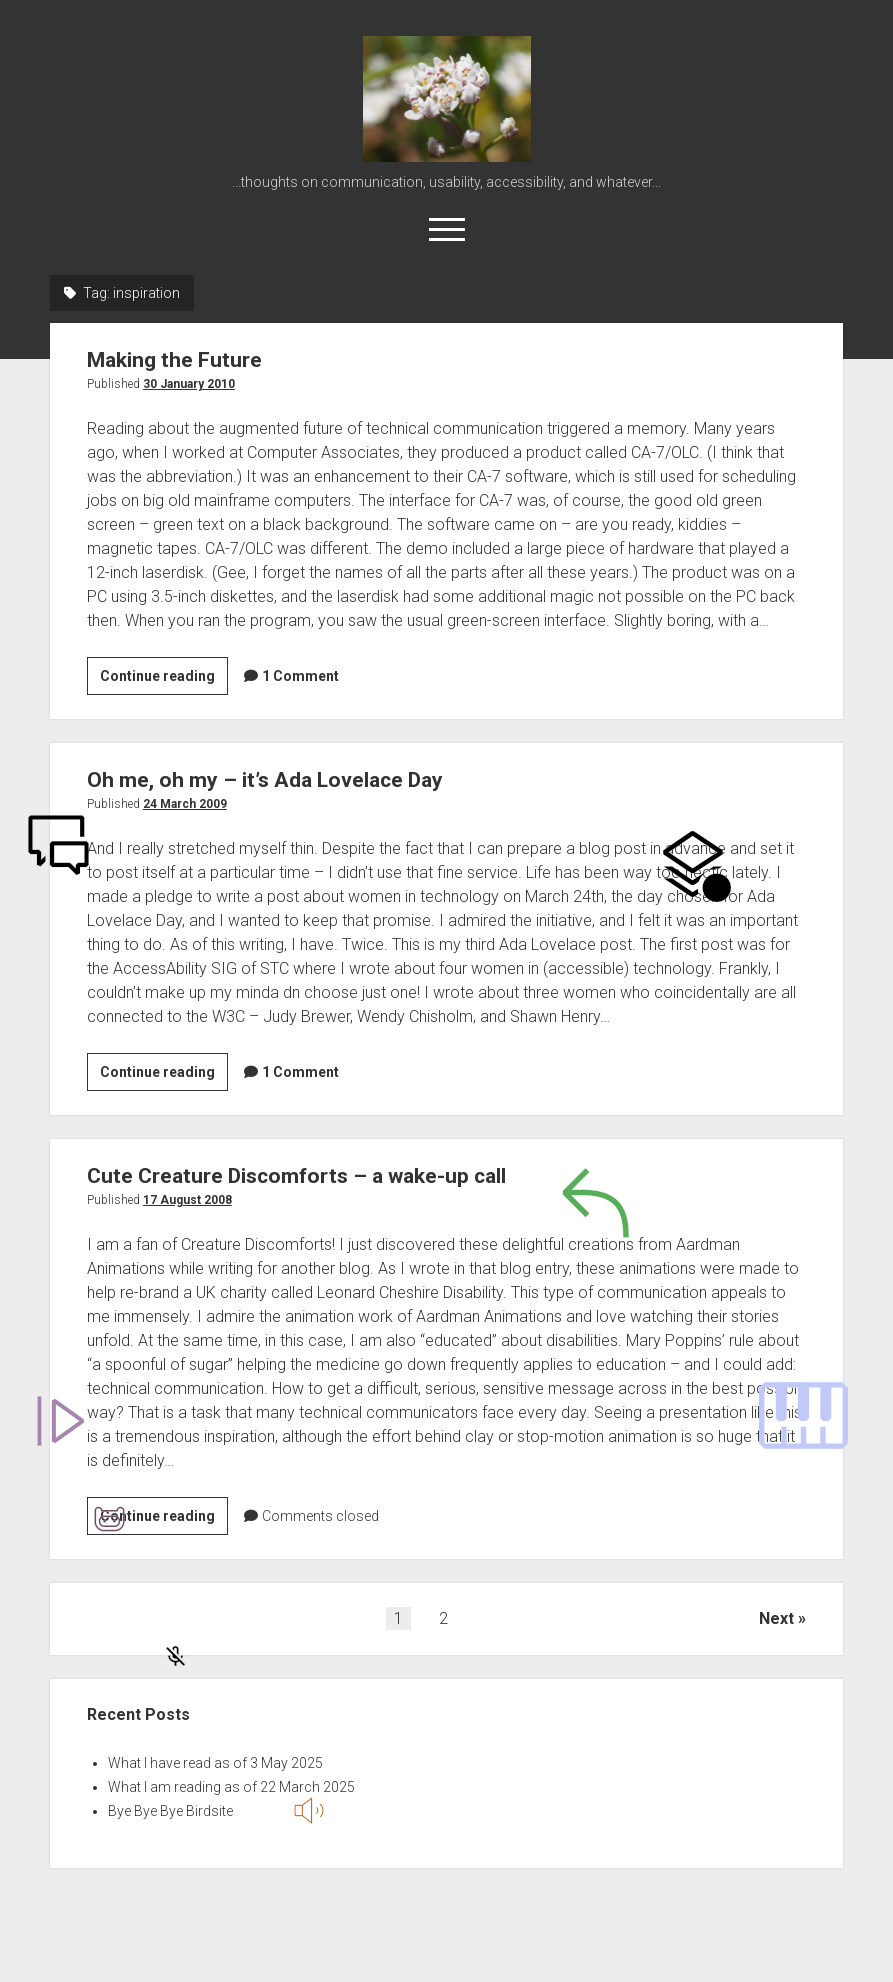  I want to click on finn the human character icon from adventure time, so click(109, 1518).